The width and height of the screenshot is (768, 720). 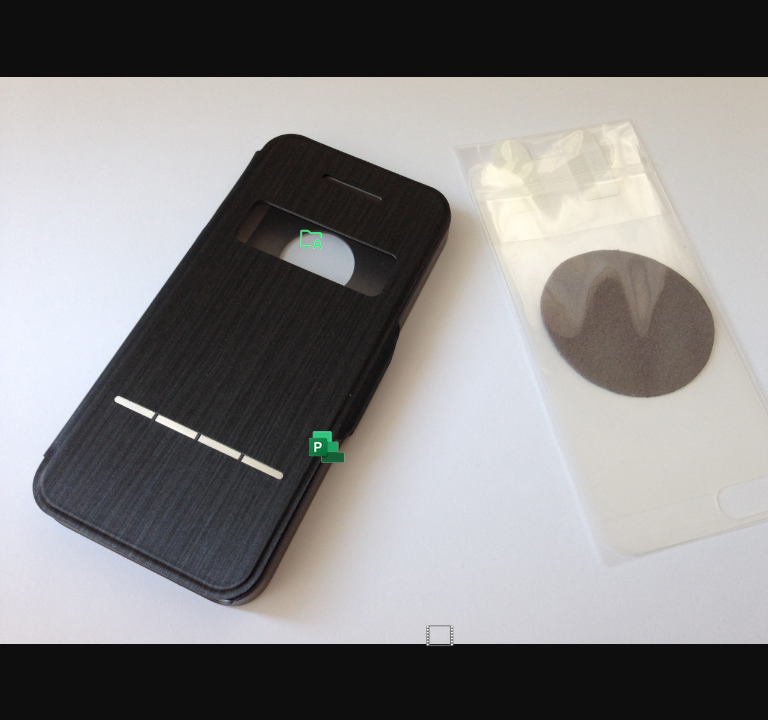 I want to click on open Microsoft Project application, so click(x=327, y=447).